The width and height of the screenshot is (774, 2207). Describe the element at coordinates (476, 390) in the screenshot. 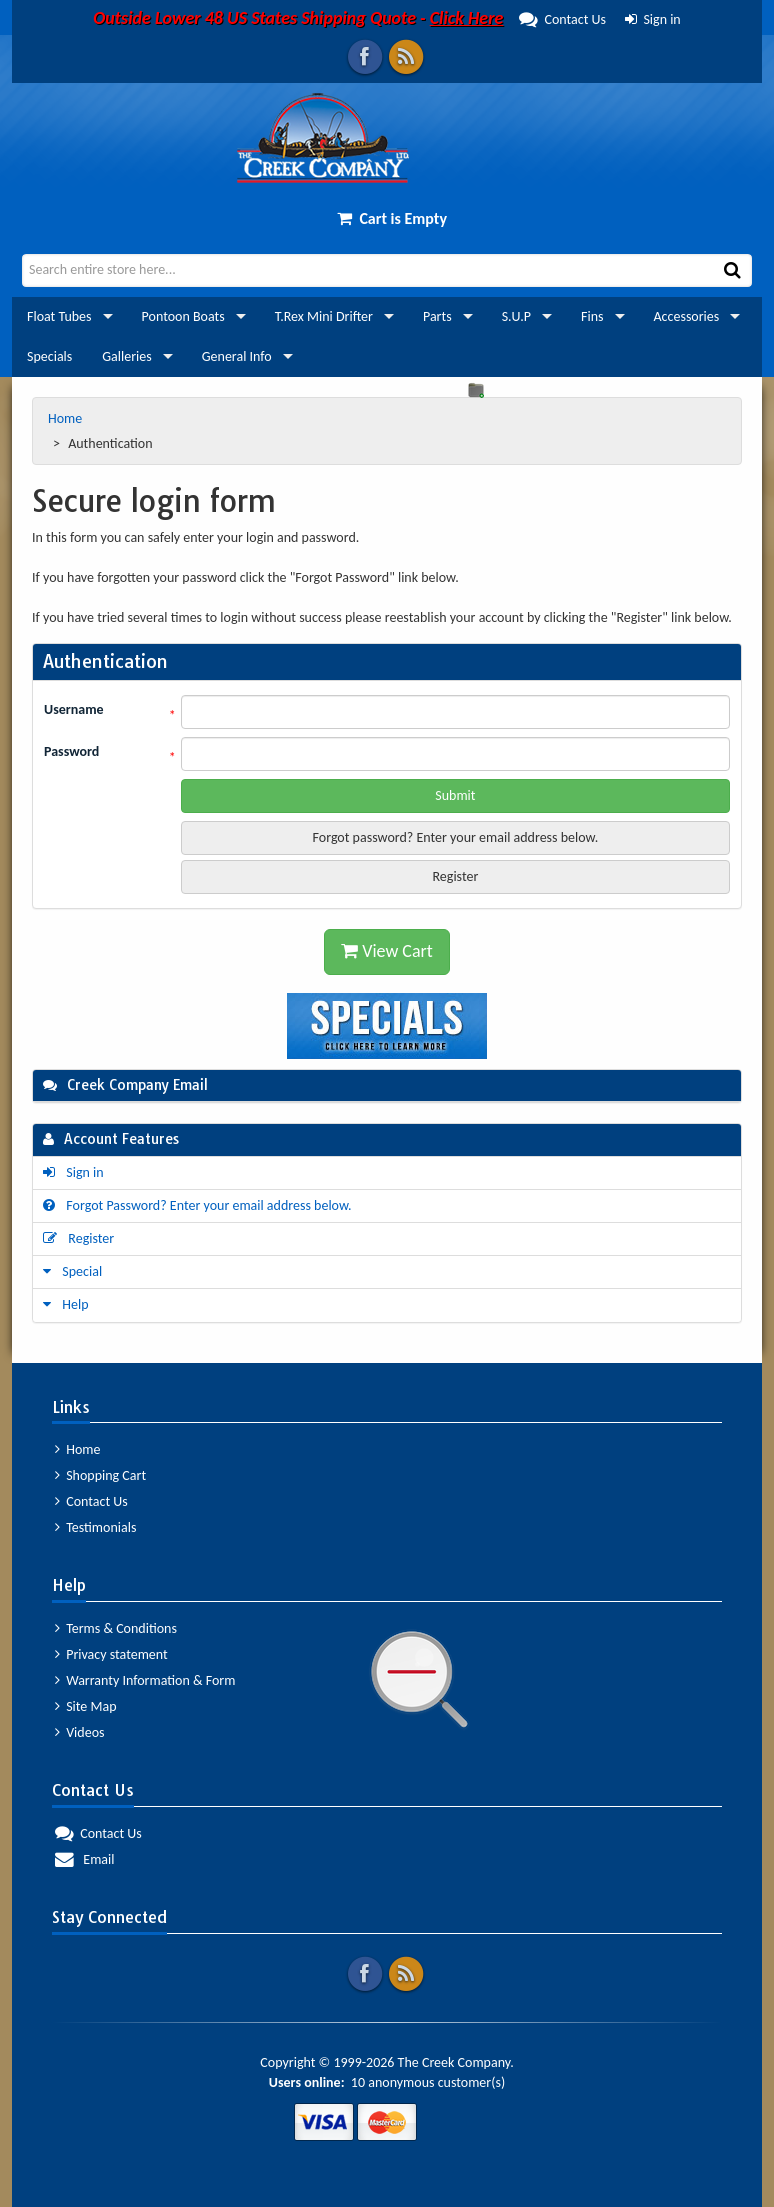

I see `create a new folder` at that location.